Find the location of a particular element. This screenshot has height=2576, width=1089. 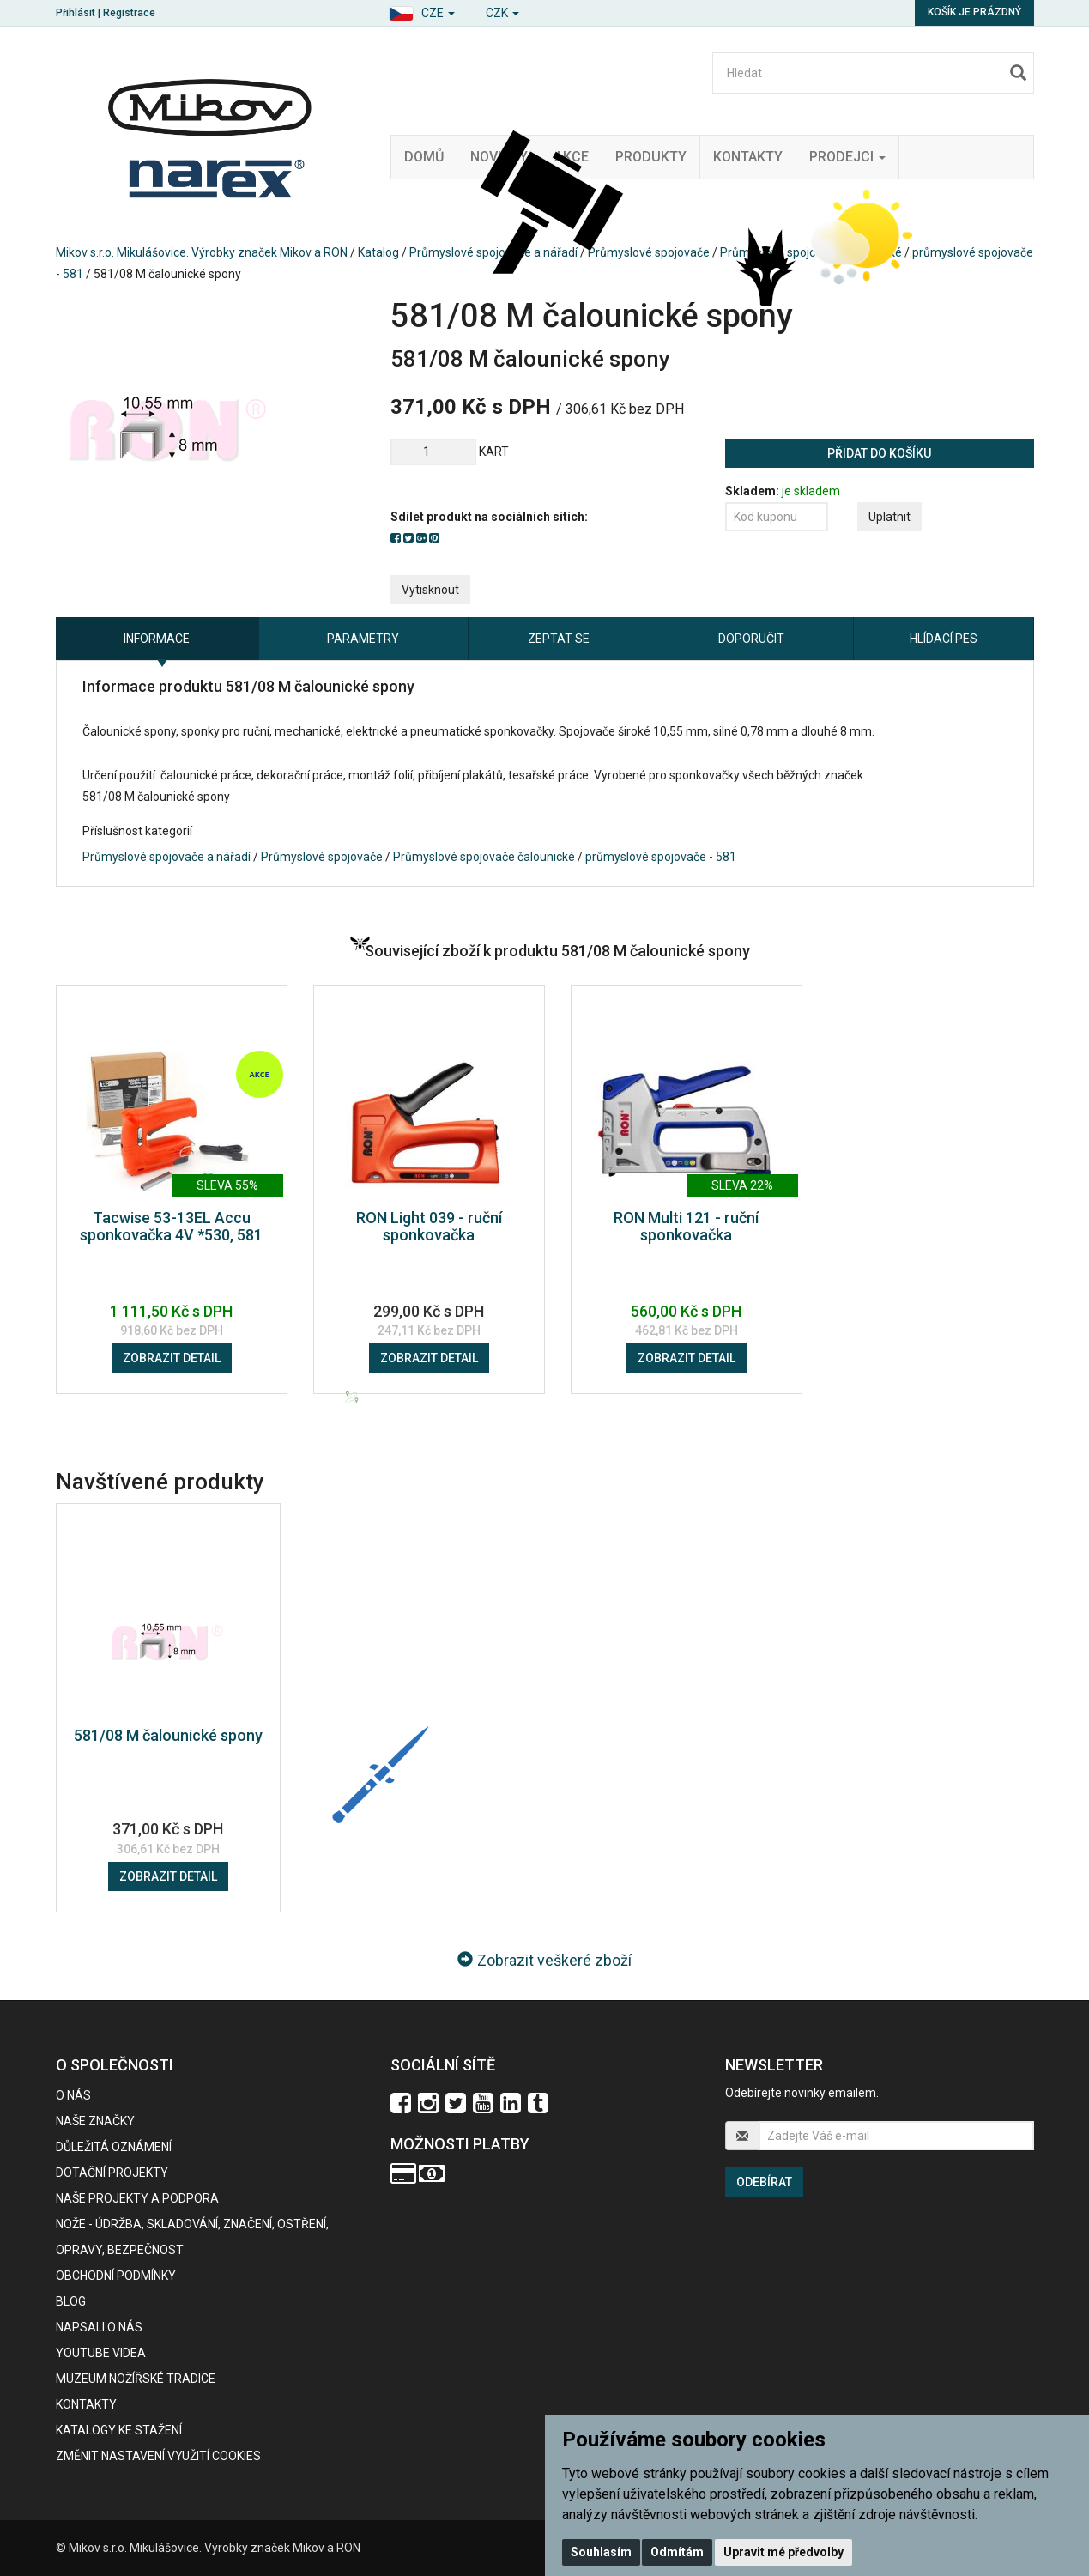

cicada or insect-themed game element is located at coordinates (360, 943).